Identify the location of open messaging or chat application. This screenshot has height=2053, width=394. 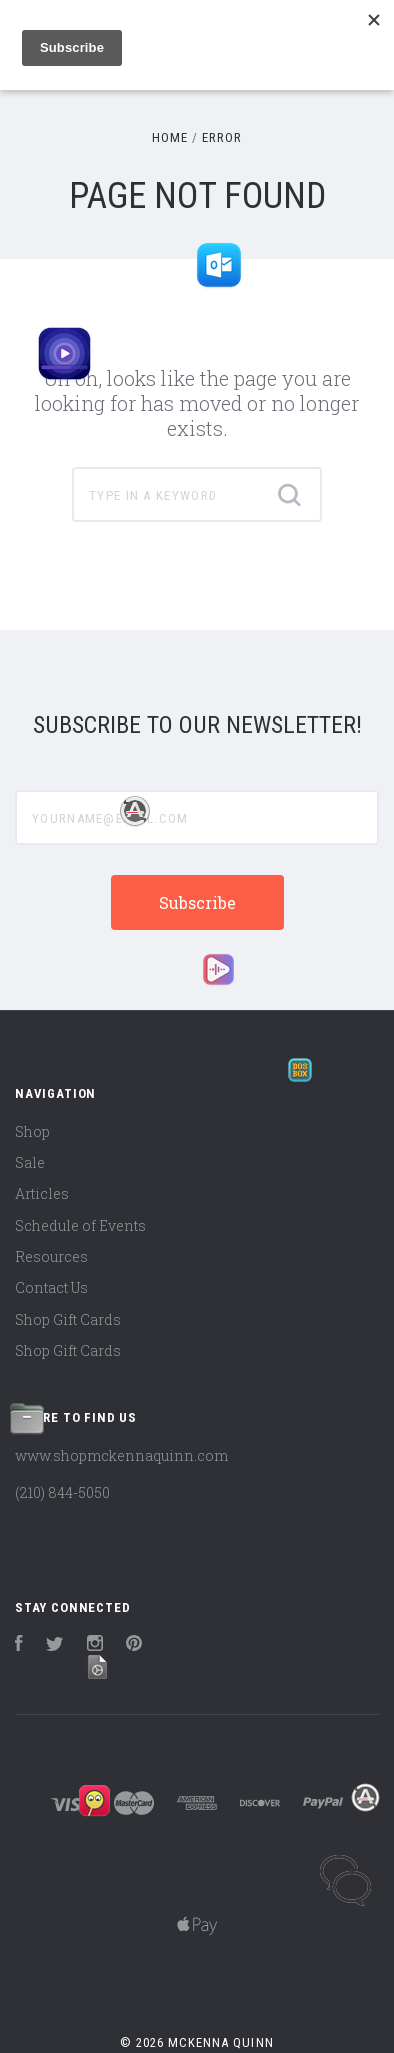
(345, 1880).